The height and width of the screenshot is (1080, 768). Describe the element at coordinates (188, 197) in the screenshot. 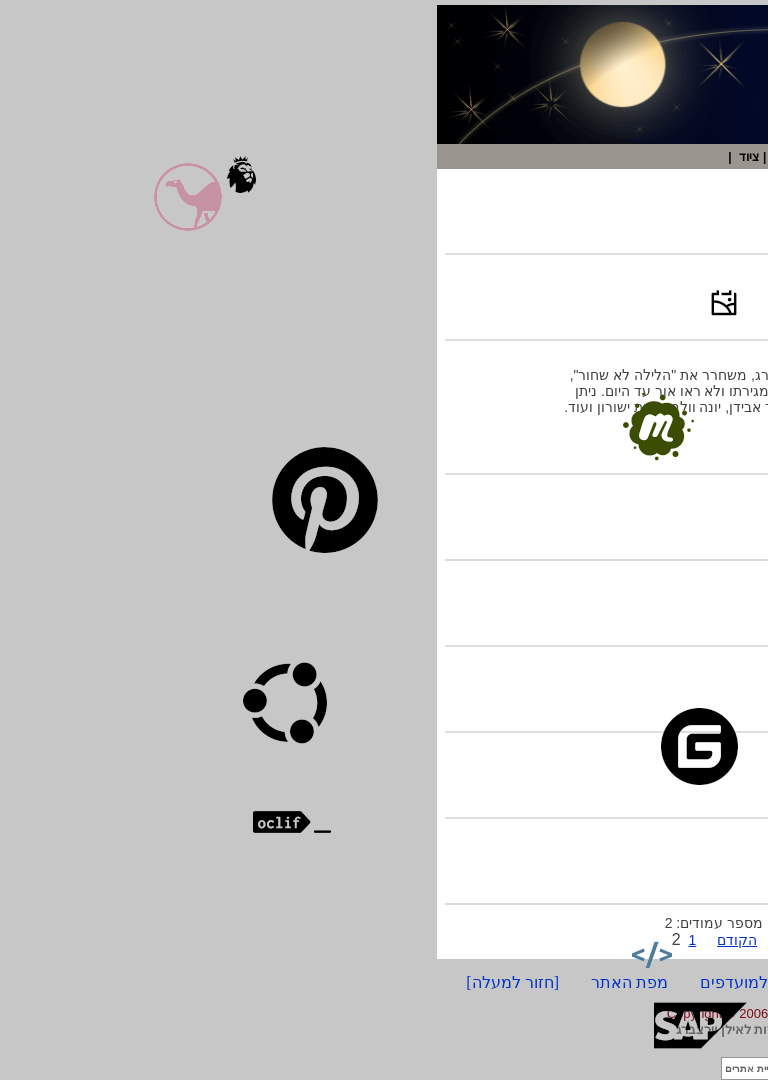

I see `indicates Perl programming language` at that location.